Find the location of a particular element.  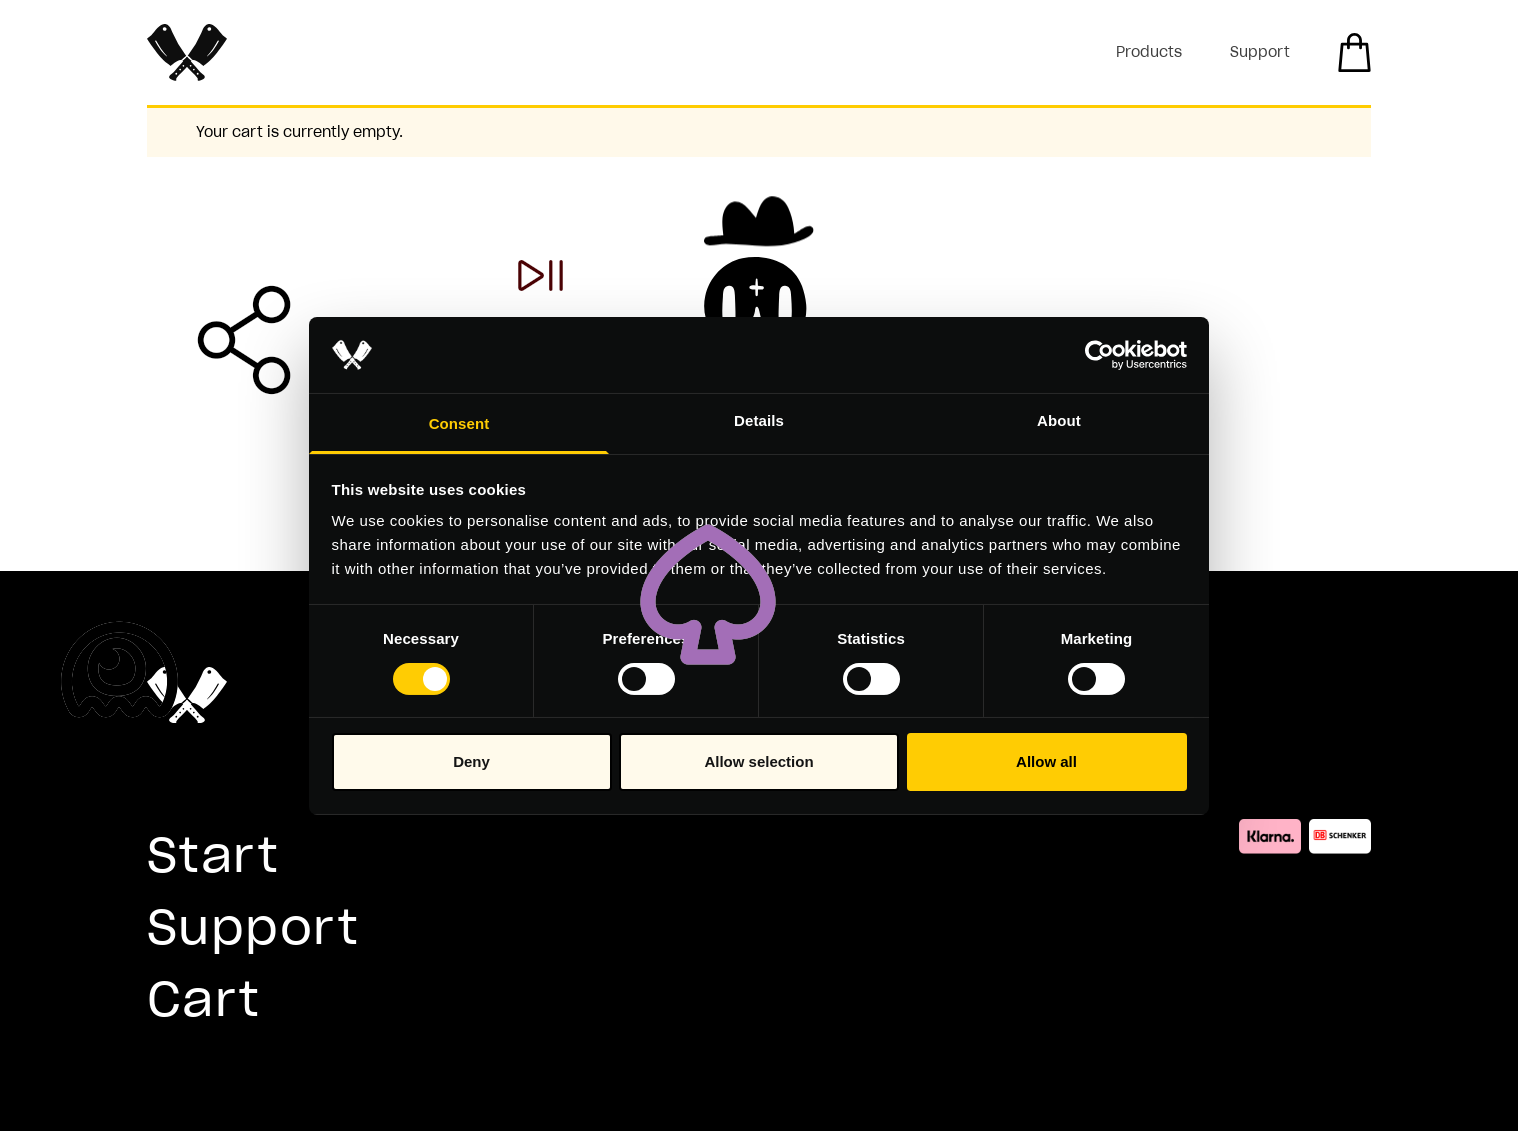

toggle between play and pause for media playback is located at coordinates (540, 275).